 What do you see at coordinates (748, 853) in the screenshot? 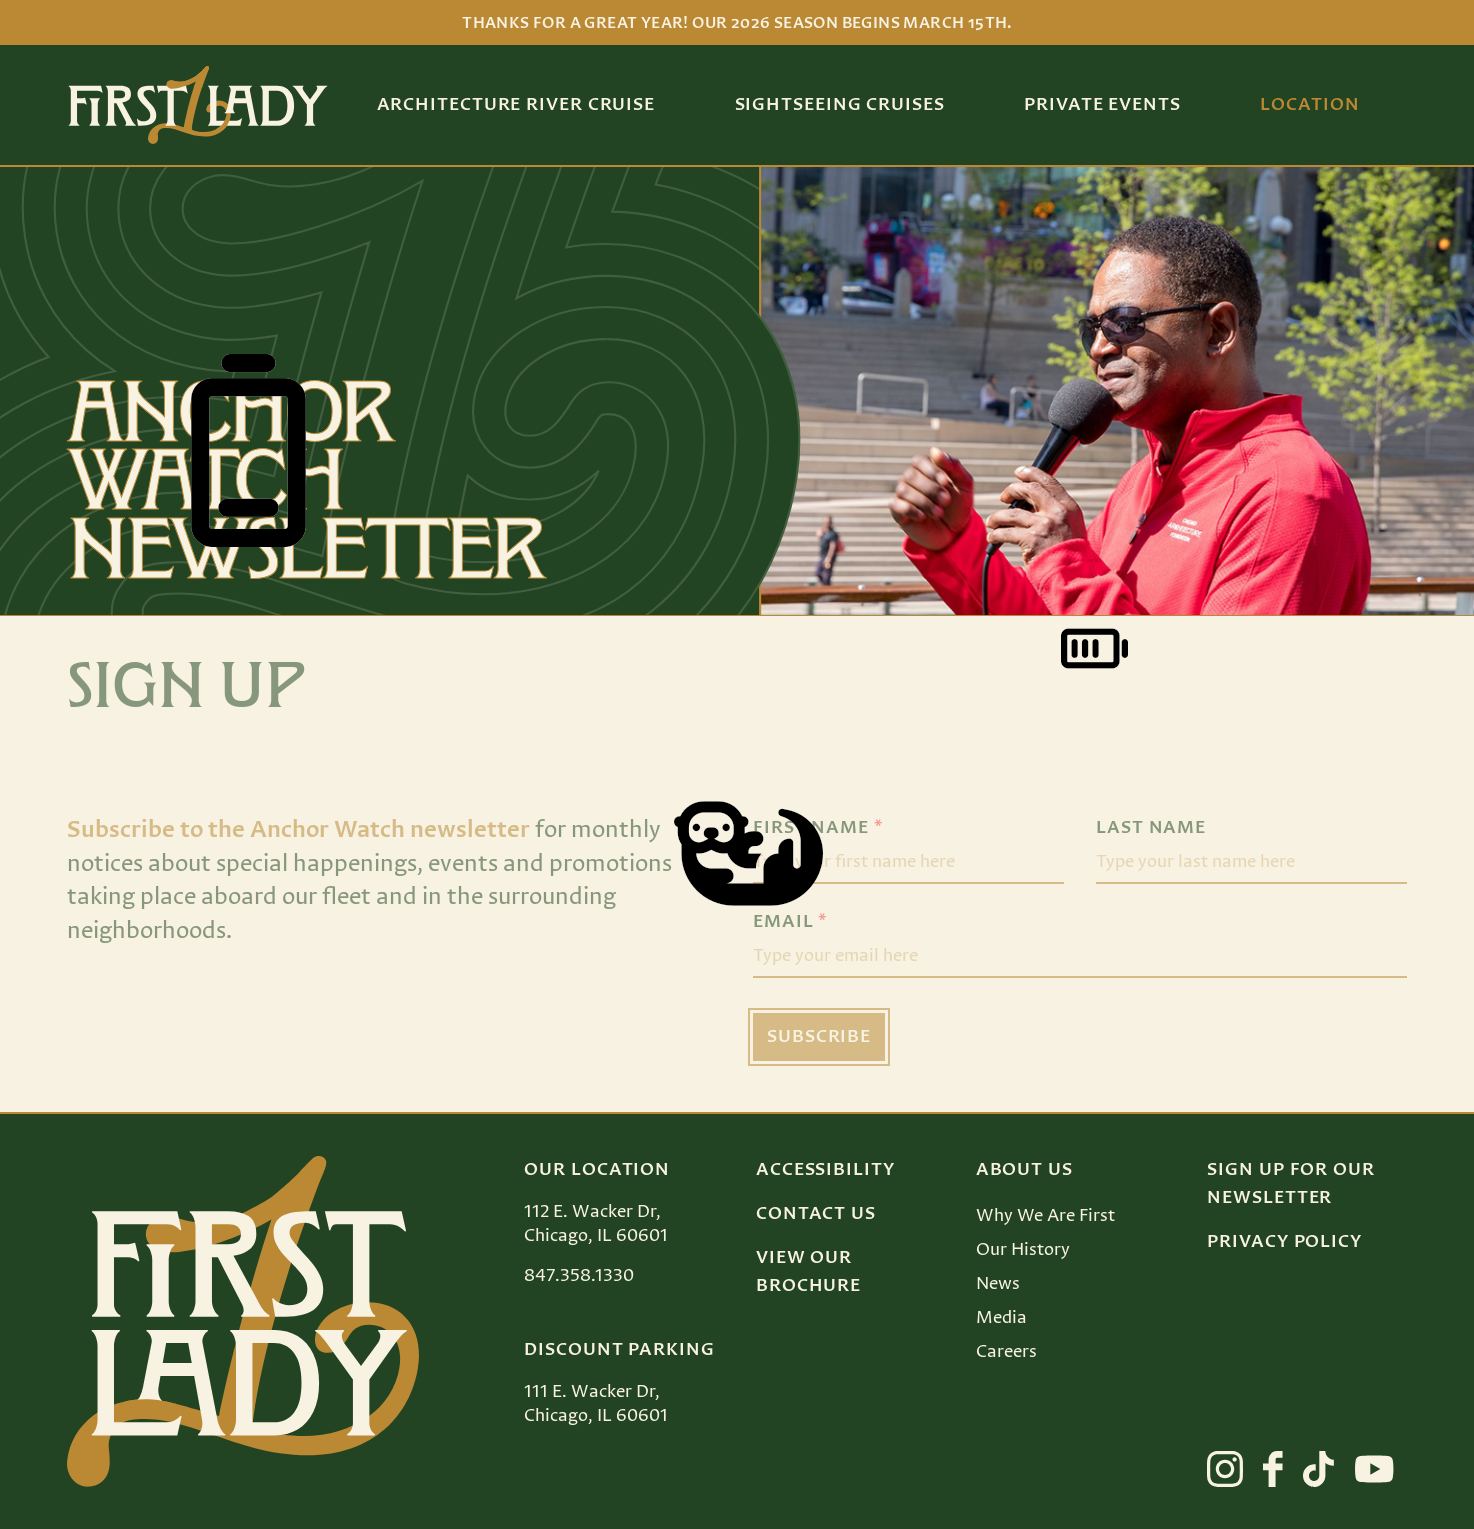
I see `otter mascot or brand logo` at bounding box center [748, 853].